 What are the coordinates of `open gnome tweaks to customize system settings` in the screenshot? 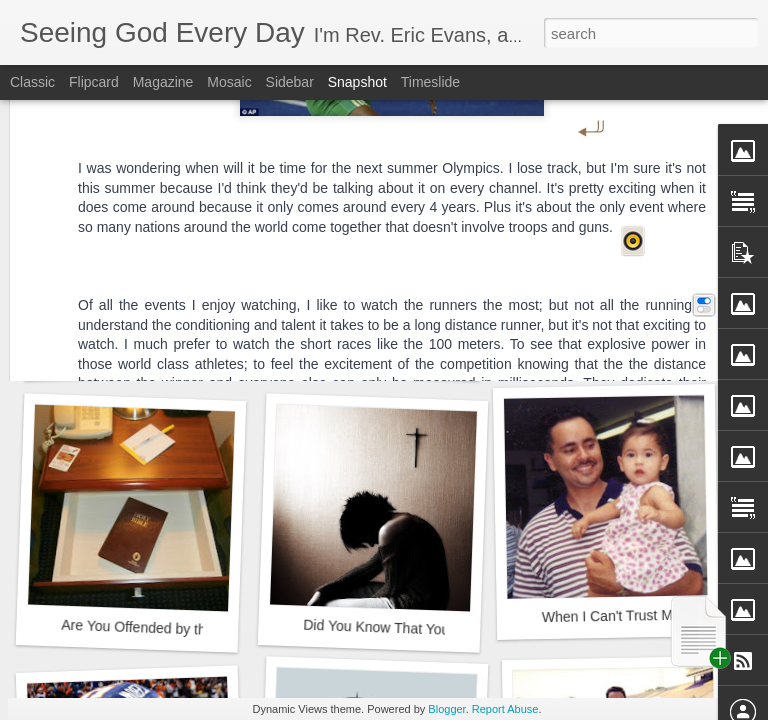 It's located at (704, 305).